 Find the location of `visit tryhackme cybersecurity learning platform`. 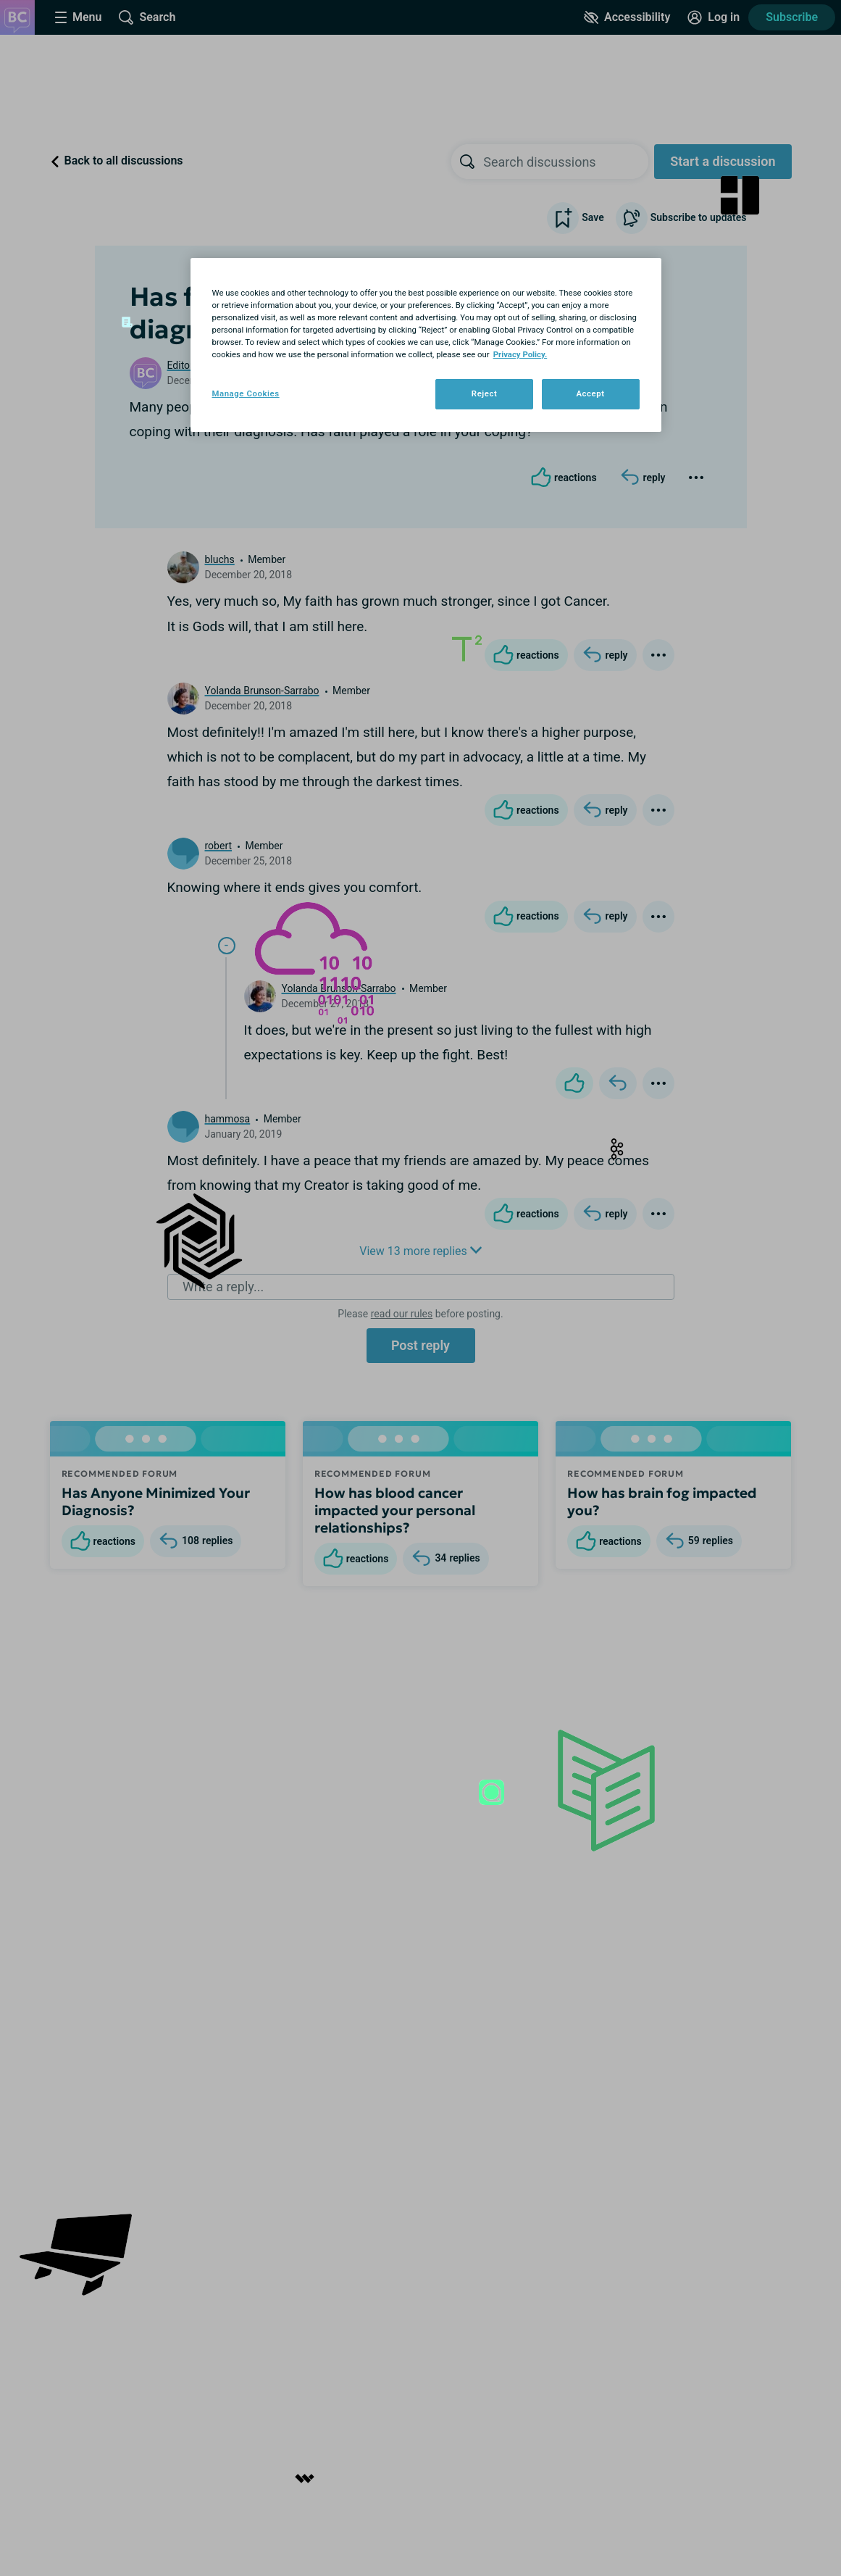

visit tryhackme cybersecurity learning platform is located at coordinates (314, 963).